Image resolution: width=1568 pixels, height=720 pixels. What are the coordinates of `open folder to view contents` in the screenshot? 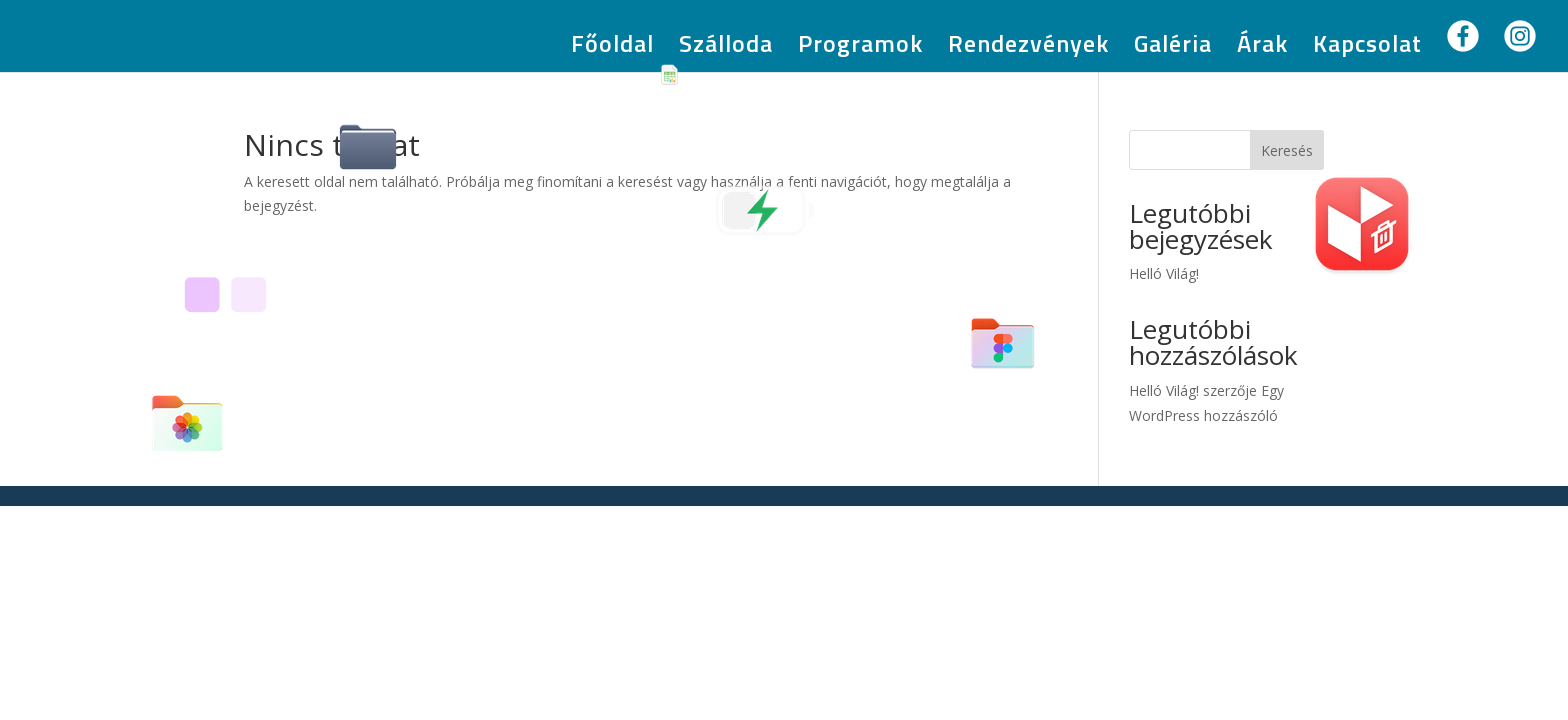 It's located at (368, 147).